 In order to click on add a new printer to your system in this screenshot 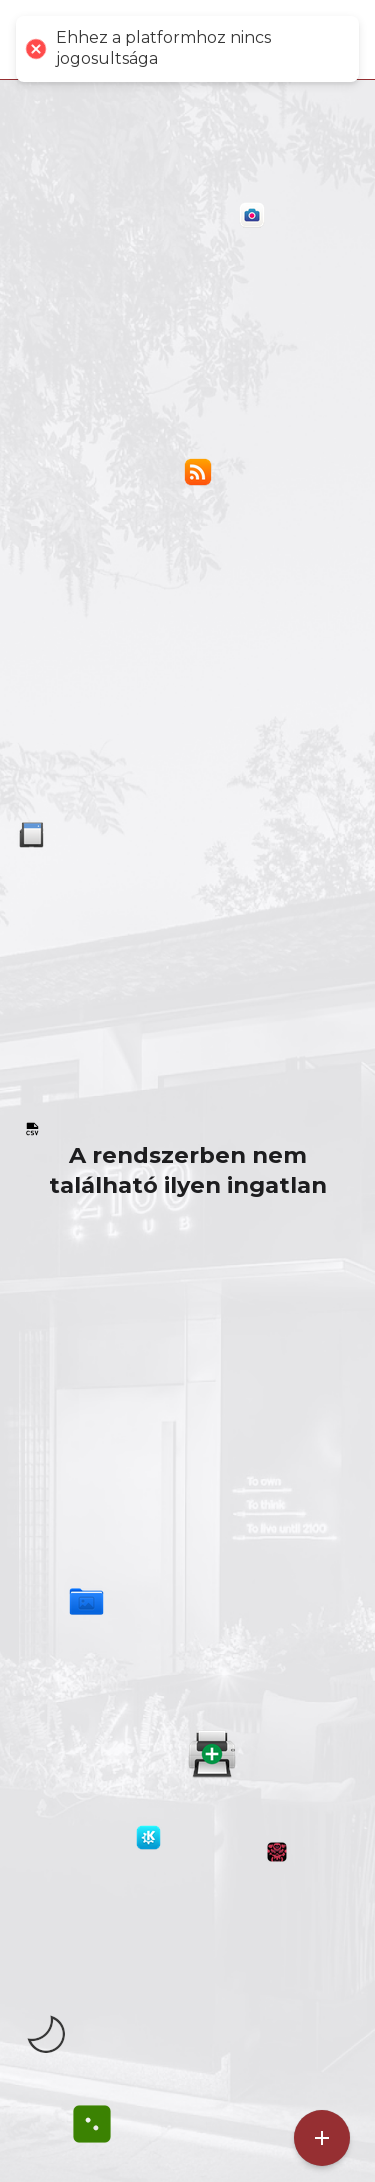, I will do `click(212, 1754)`.